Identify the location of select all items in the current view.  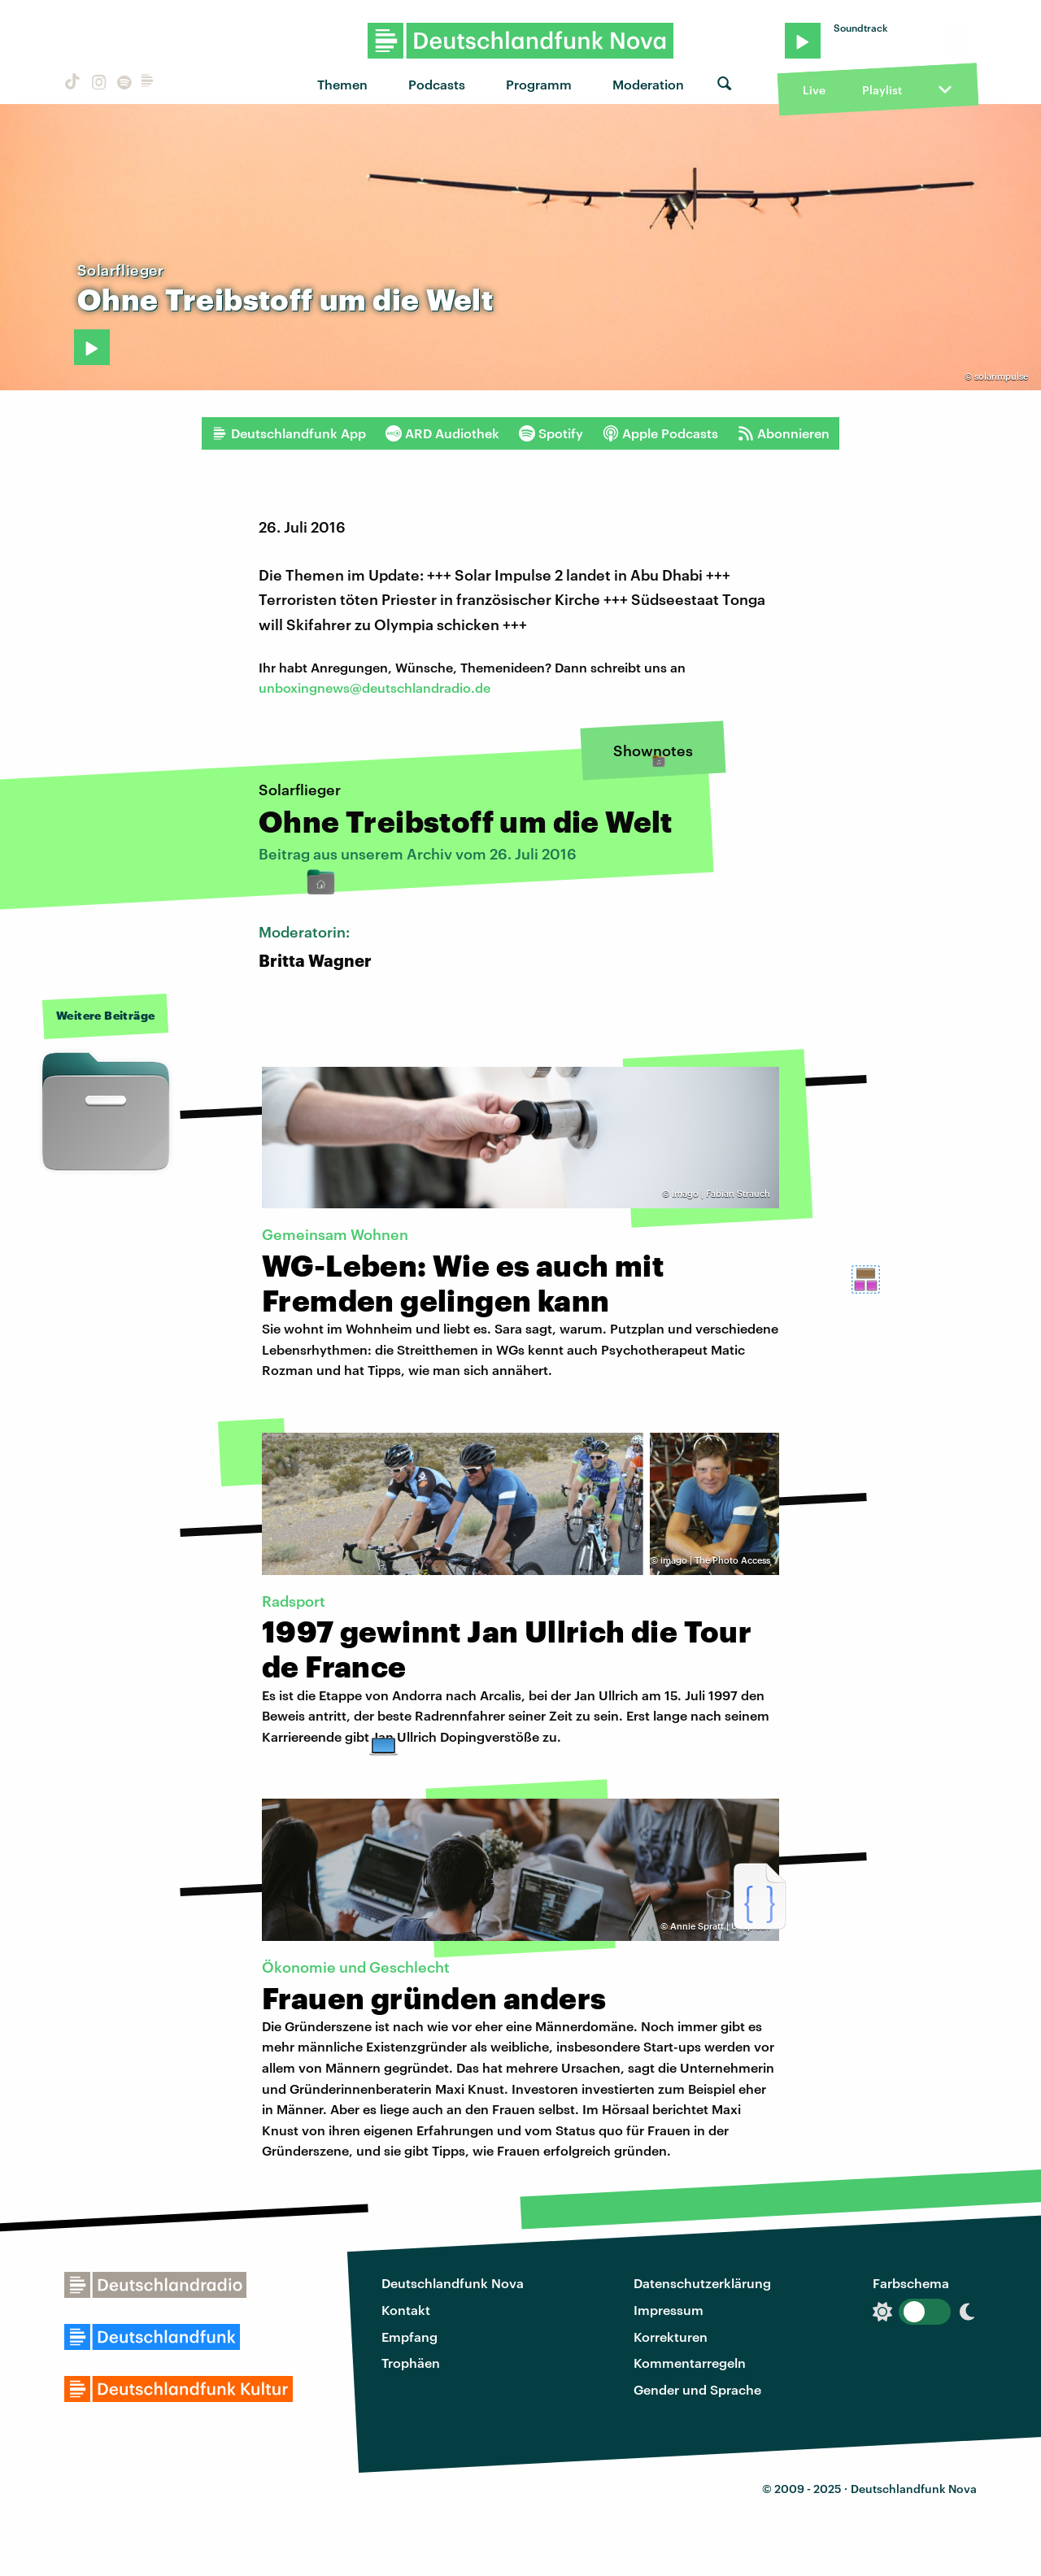
(865, 1279).